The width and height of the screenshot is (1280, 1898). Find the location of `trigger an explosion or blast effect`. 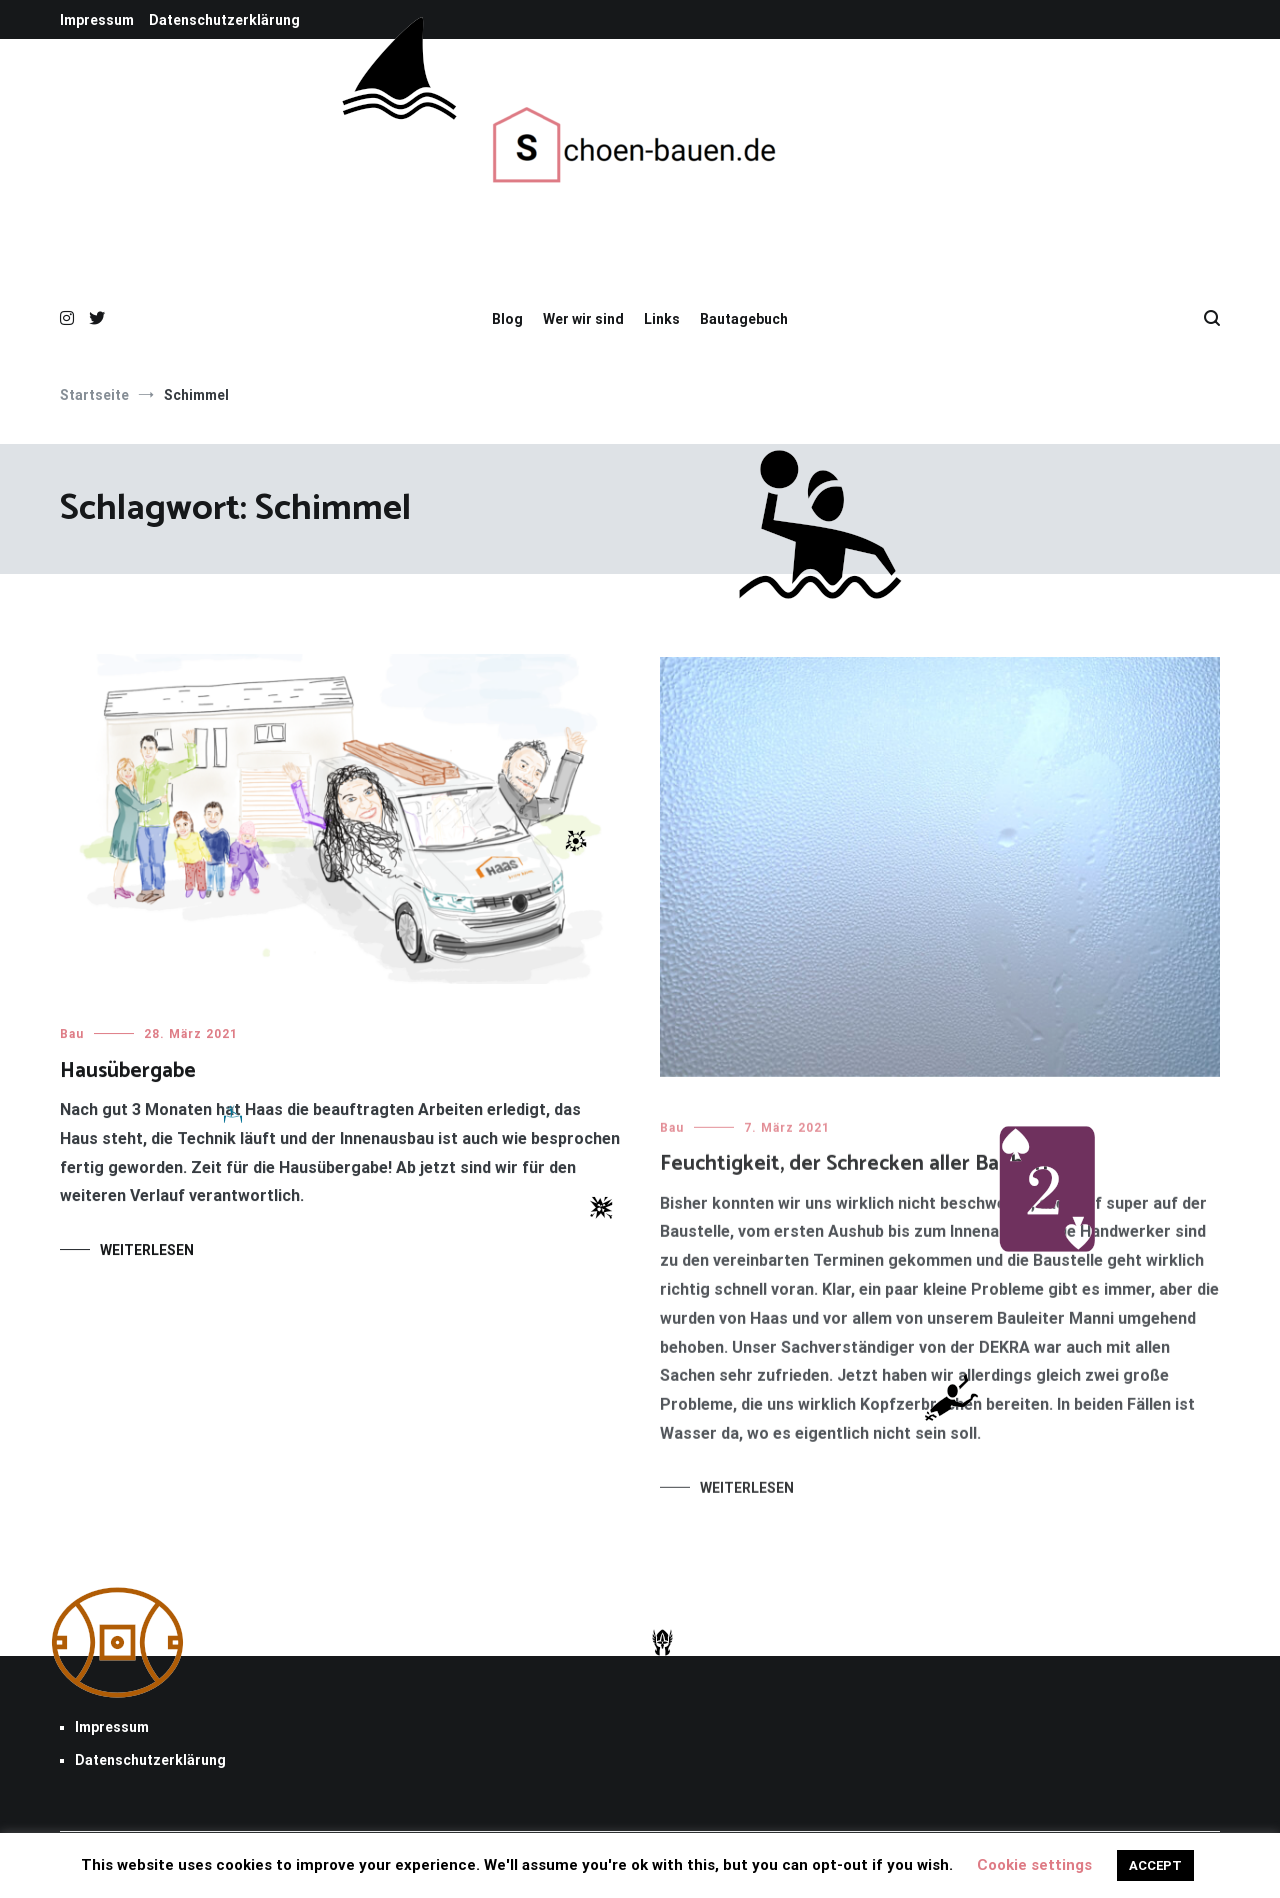

trigger an explosion or blast effect is located at coordinates (601, 1208).